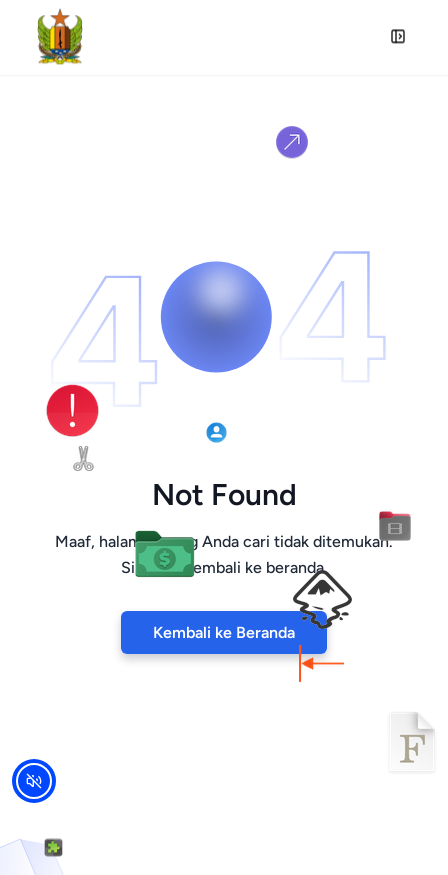 This screenshot has height=875, width=448. I want to click on cut selected content to clipboard, so click(83, 458).